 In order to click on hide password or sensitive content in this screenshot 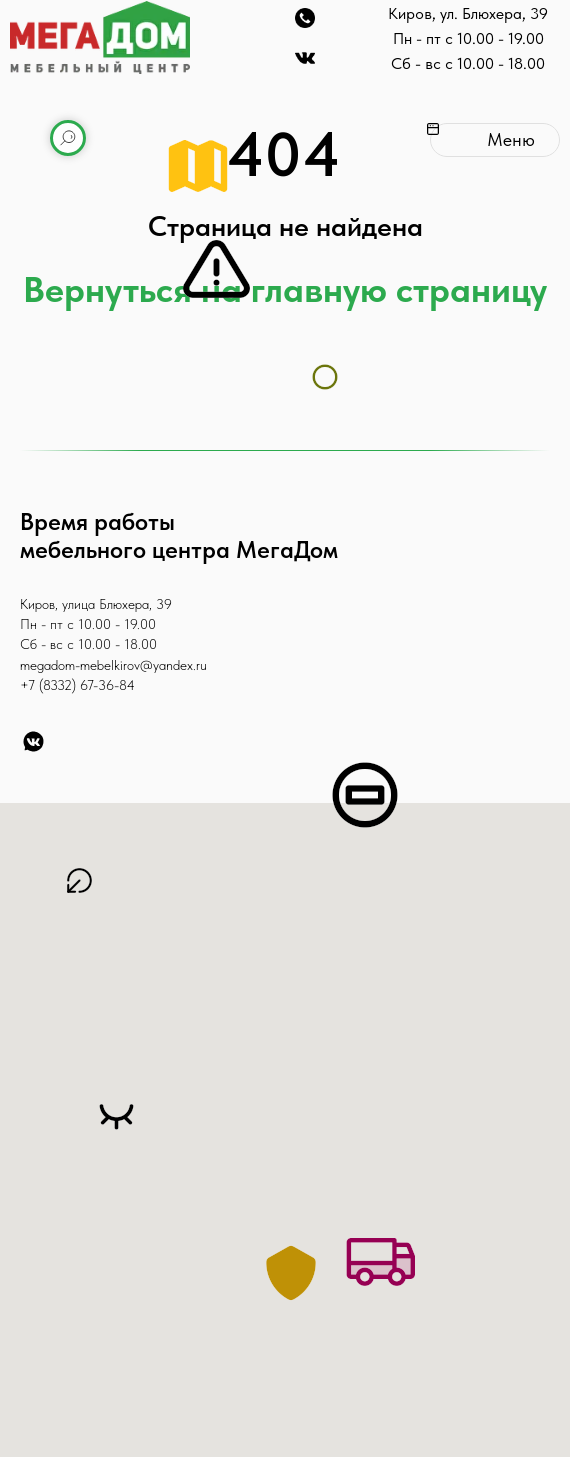, I will do `click(116, 1114)`.